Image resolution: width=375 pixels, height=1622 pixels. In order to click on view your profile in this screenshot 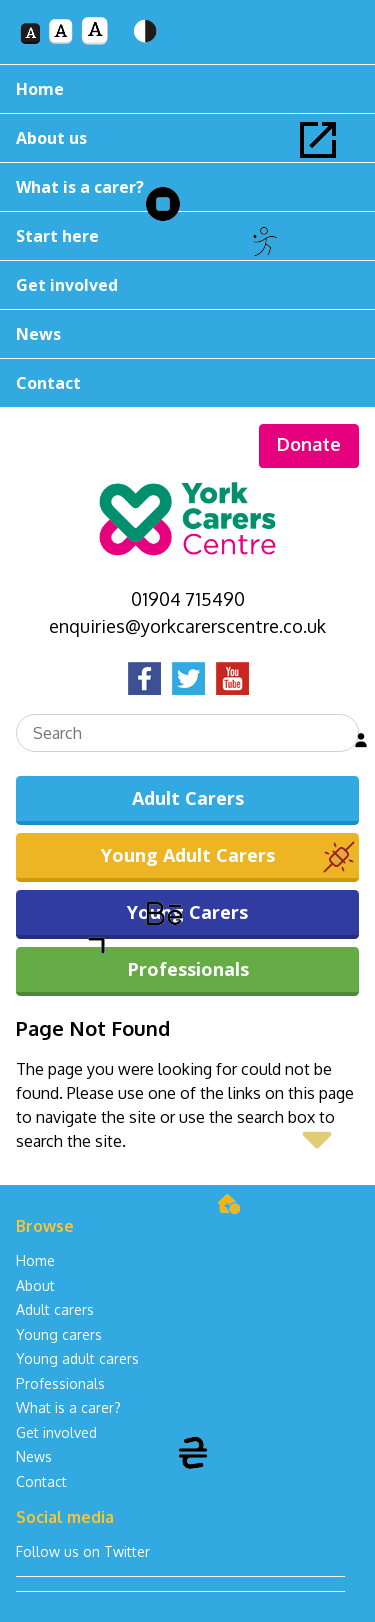, I will do `click(361, 740)`.